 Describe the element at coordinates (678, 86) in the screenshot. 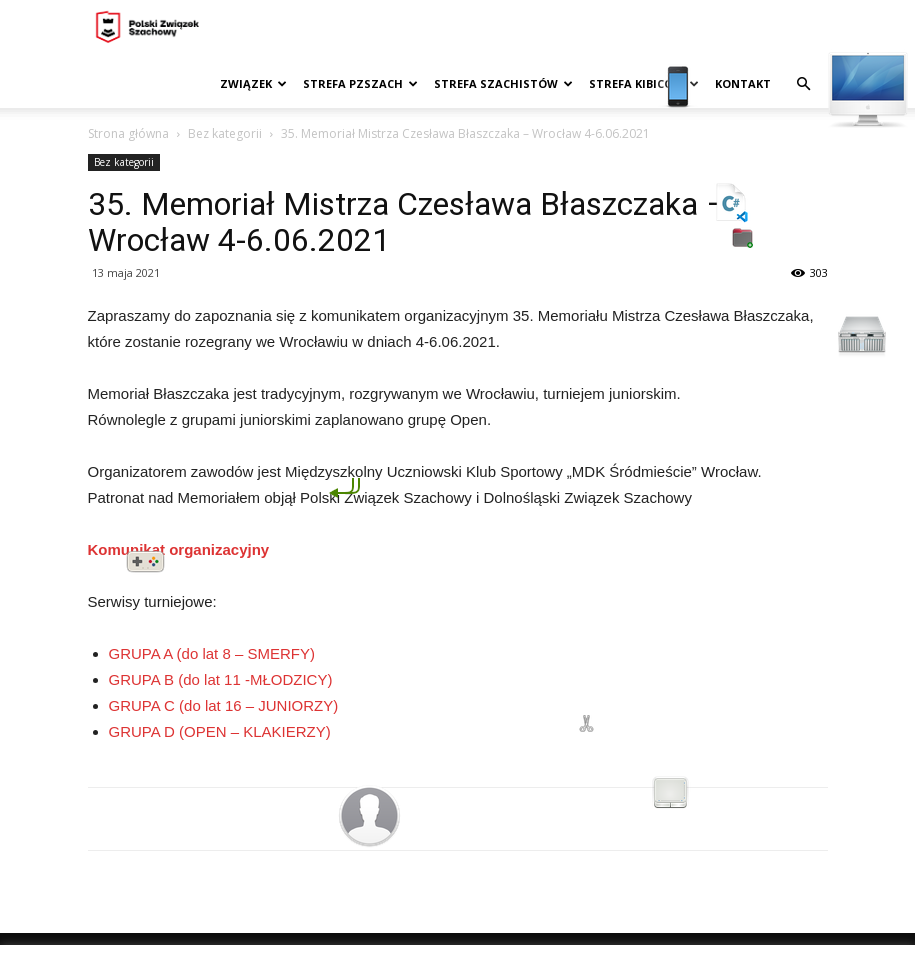

I see `indicates a connected iPhone device` at that location.